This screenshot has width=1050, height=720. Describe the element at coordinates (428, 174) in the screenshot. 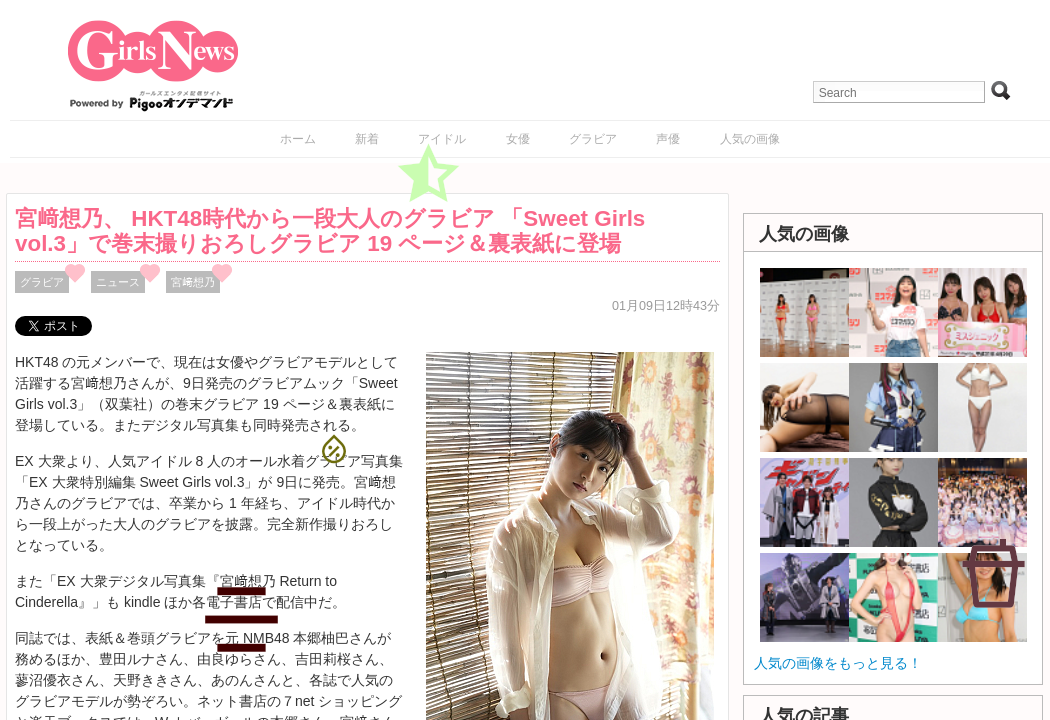

I see `indicates a partial or half rating` at that location.